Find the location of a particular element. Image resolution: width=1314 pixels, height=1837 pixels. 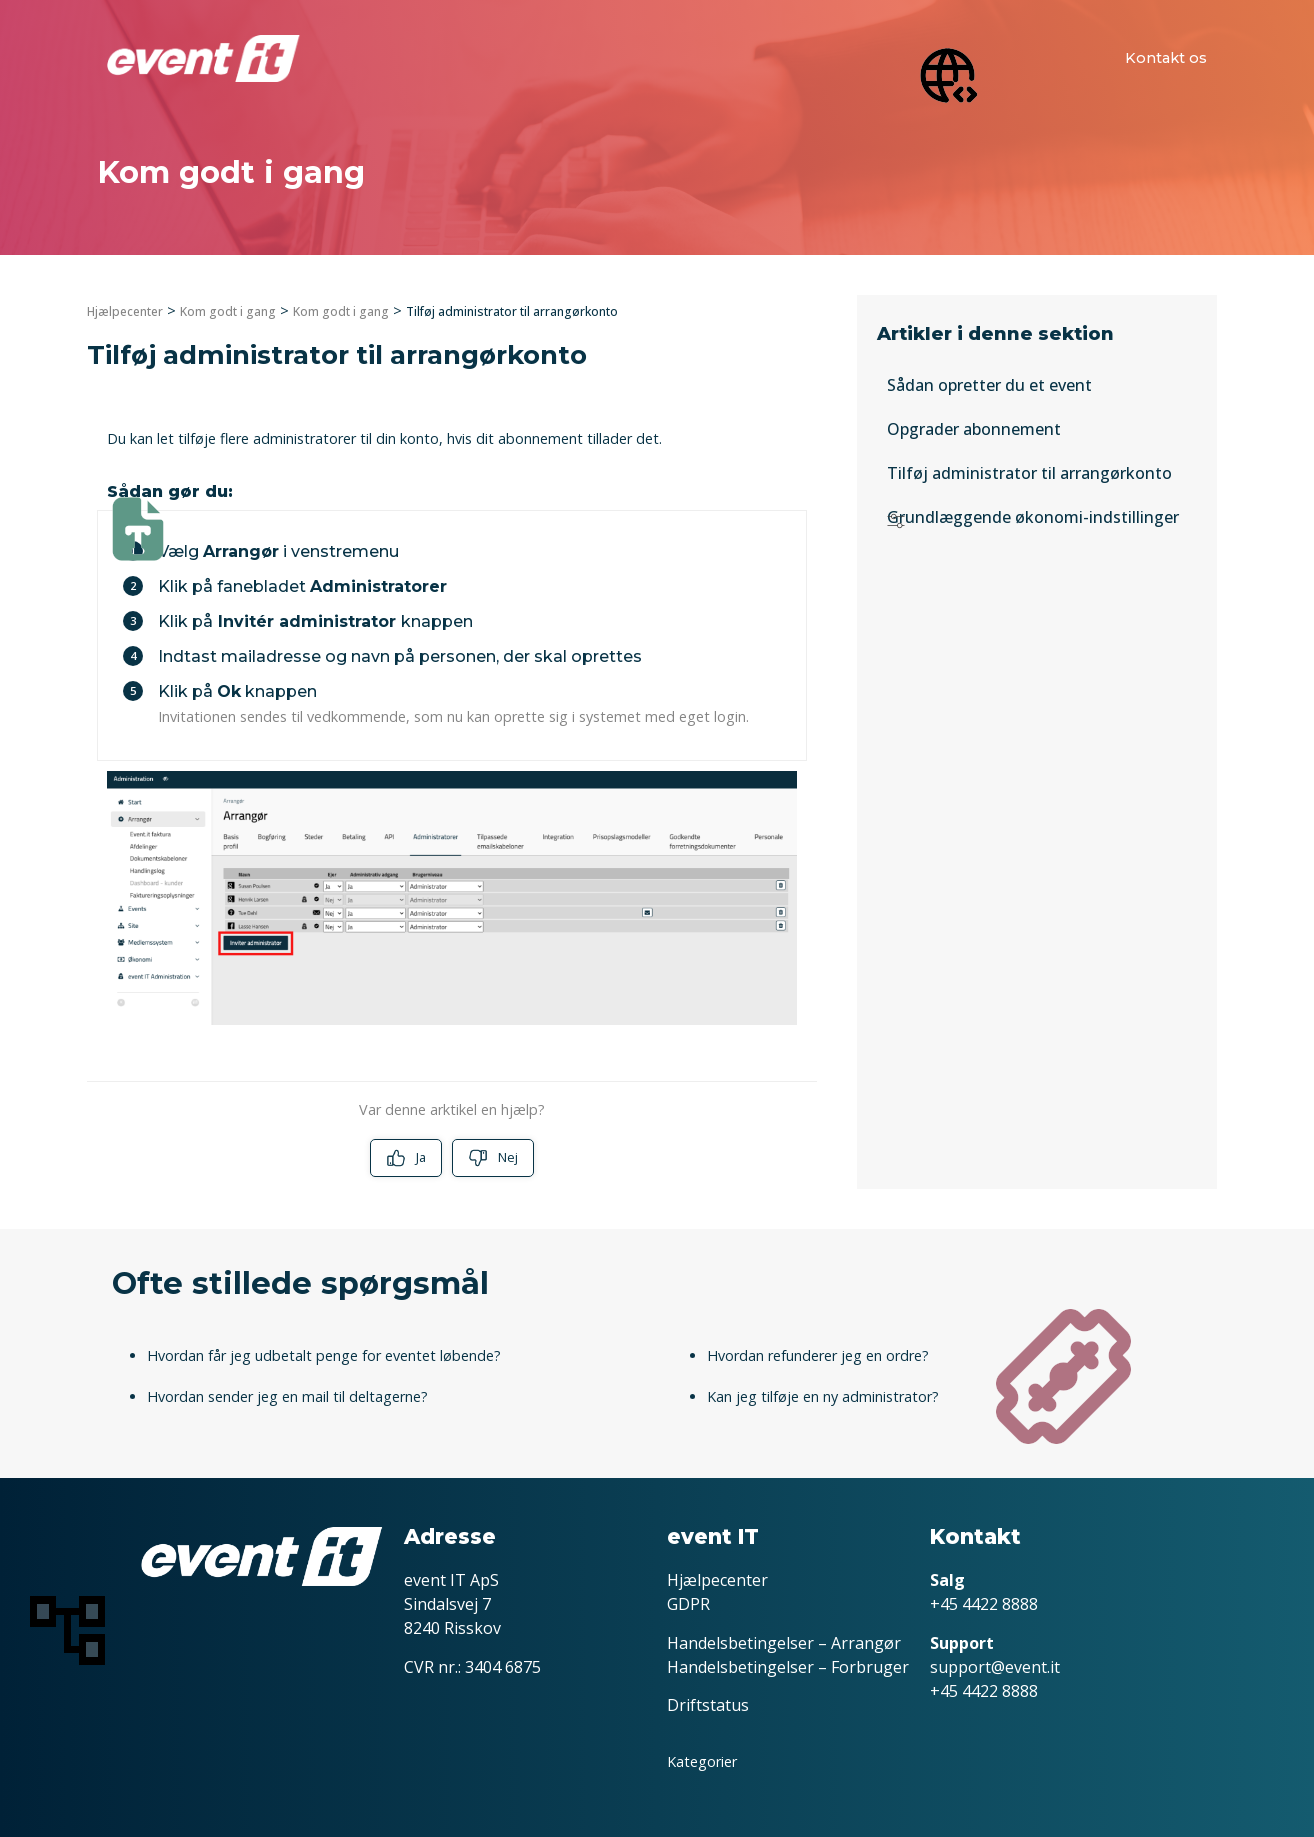

adjust settings or preferences is located at coordinates (896, 521).